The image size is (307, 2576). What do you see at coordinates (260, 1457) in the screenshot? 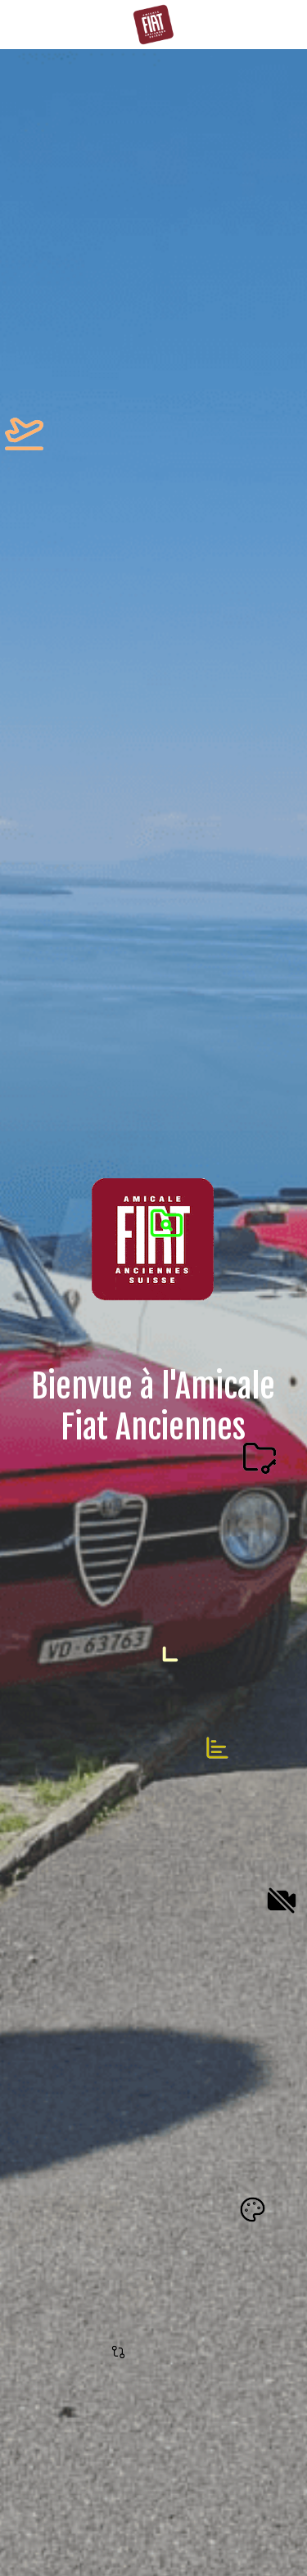
I see `access encrypted or password-protected folder` at bounding box center [260, 1457].